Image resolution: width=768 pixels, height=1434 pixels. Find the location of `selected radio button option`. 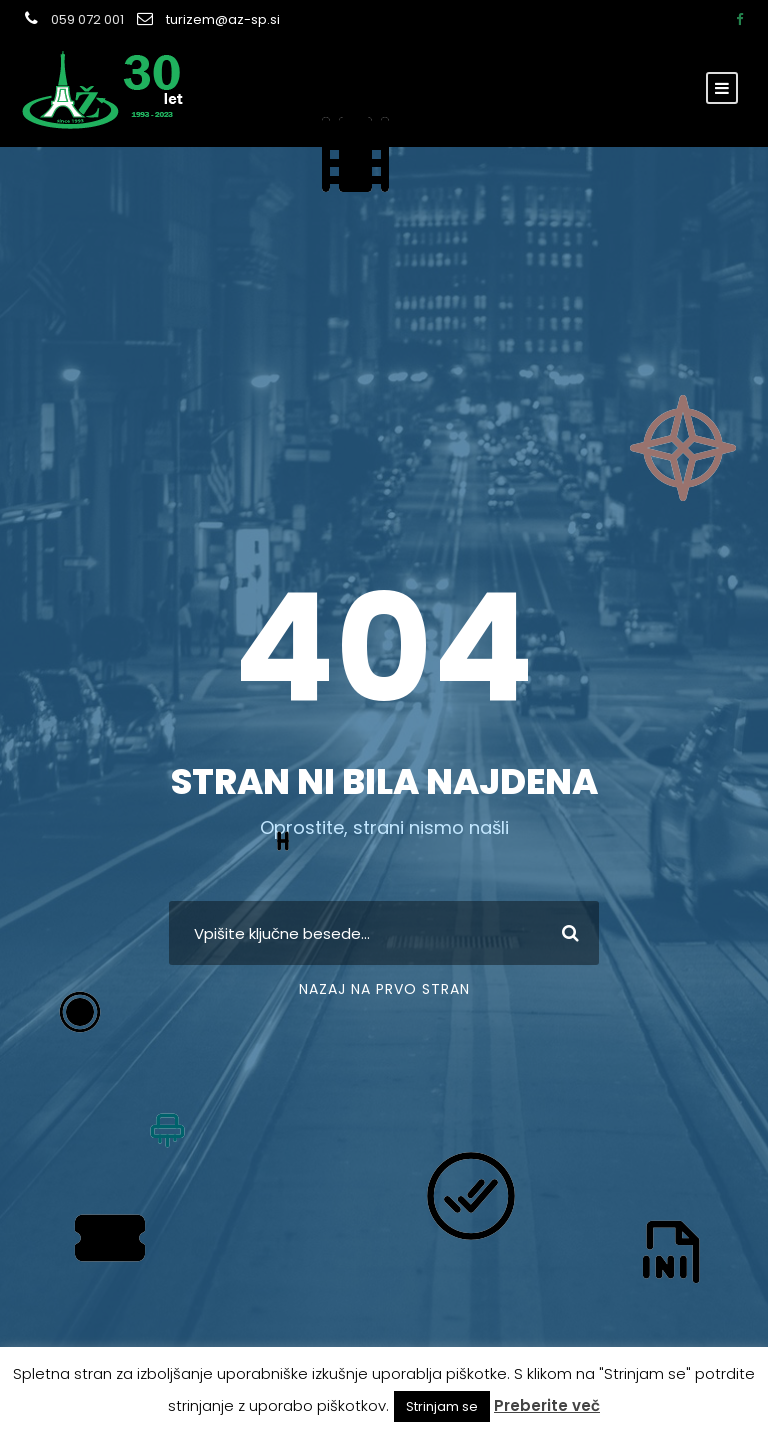

selected radio button option is located at coordinates (80, 1012).